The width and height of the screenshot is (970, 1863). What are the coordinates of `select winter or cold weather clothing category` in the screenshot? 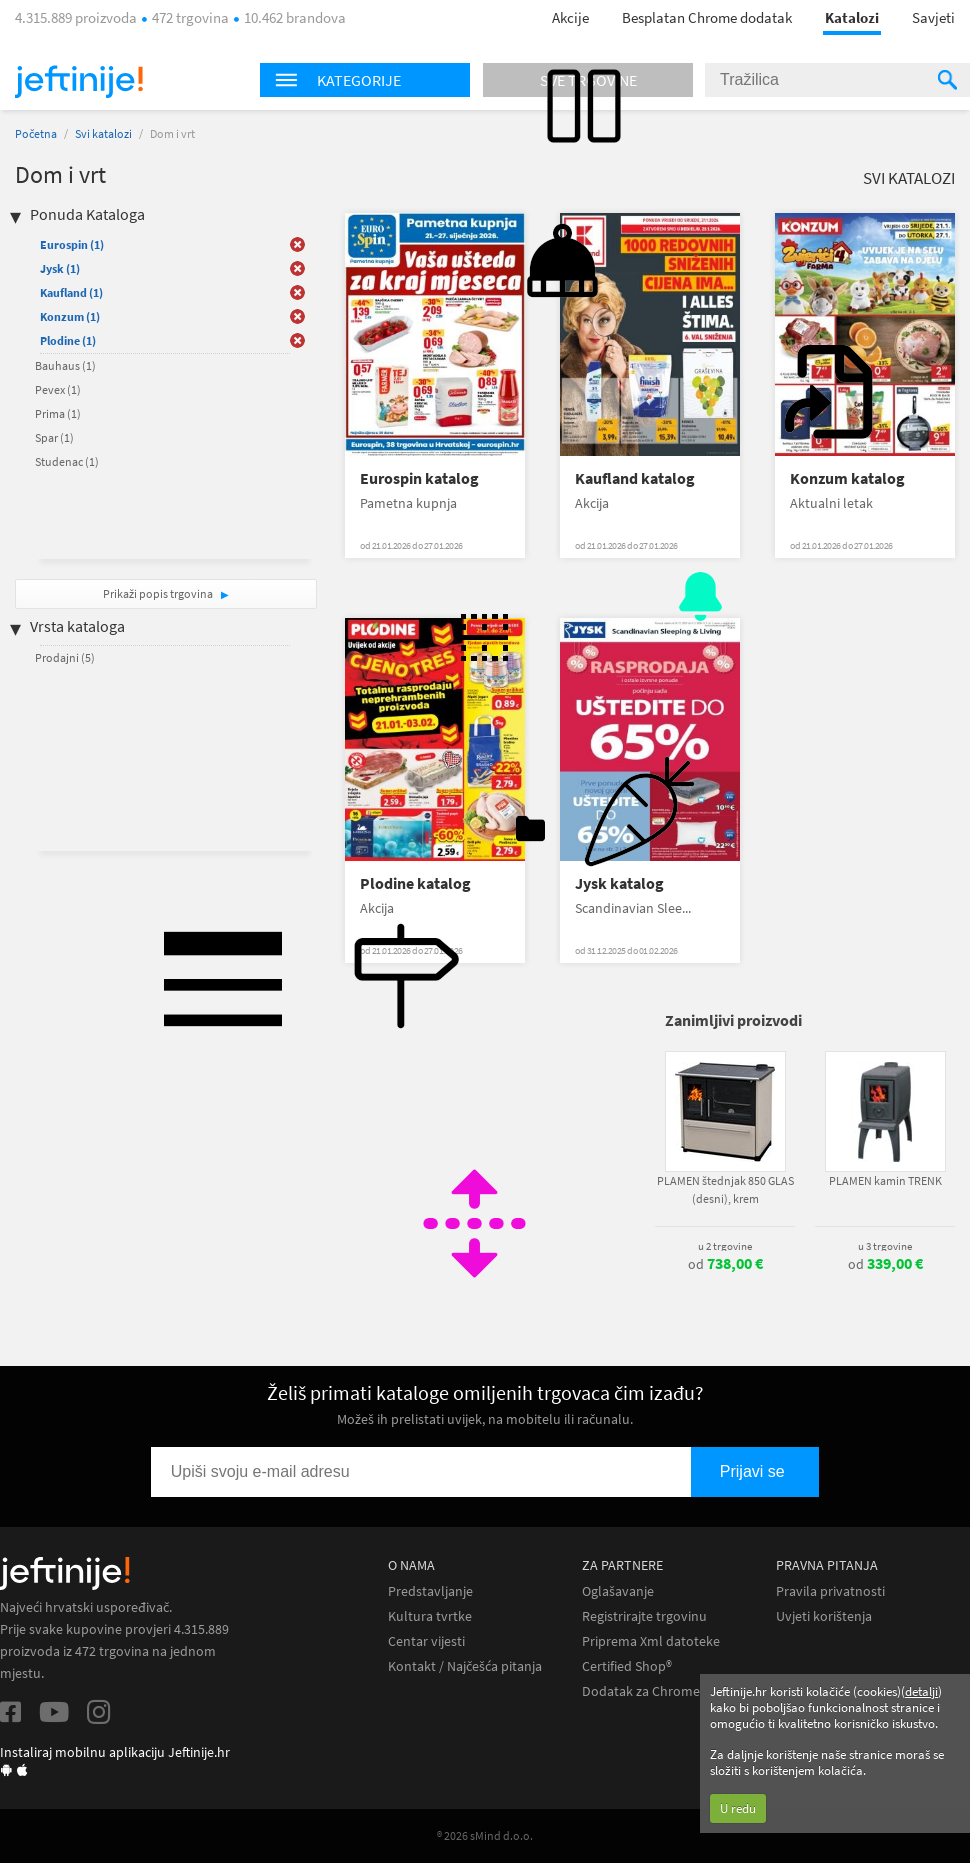 It's located at (562, 264).